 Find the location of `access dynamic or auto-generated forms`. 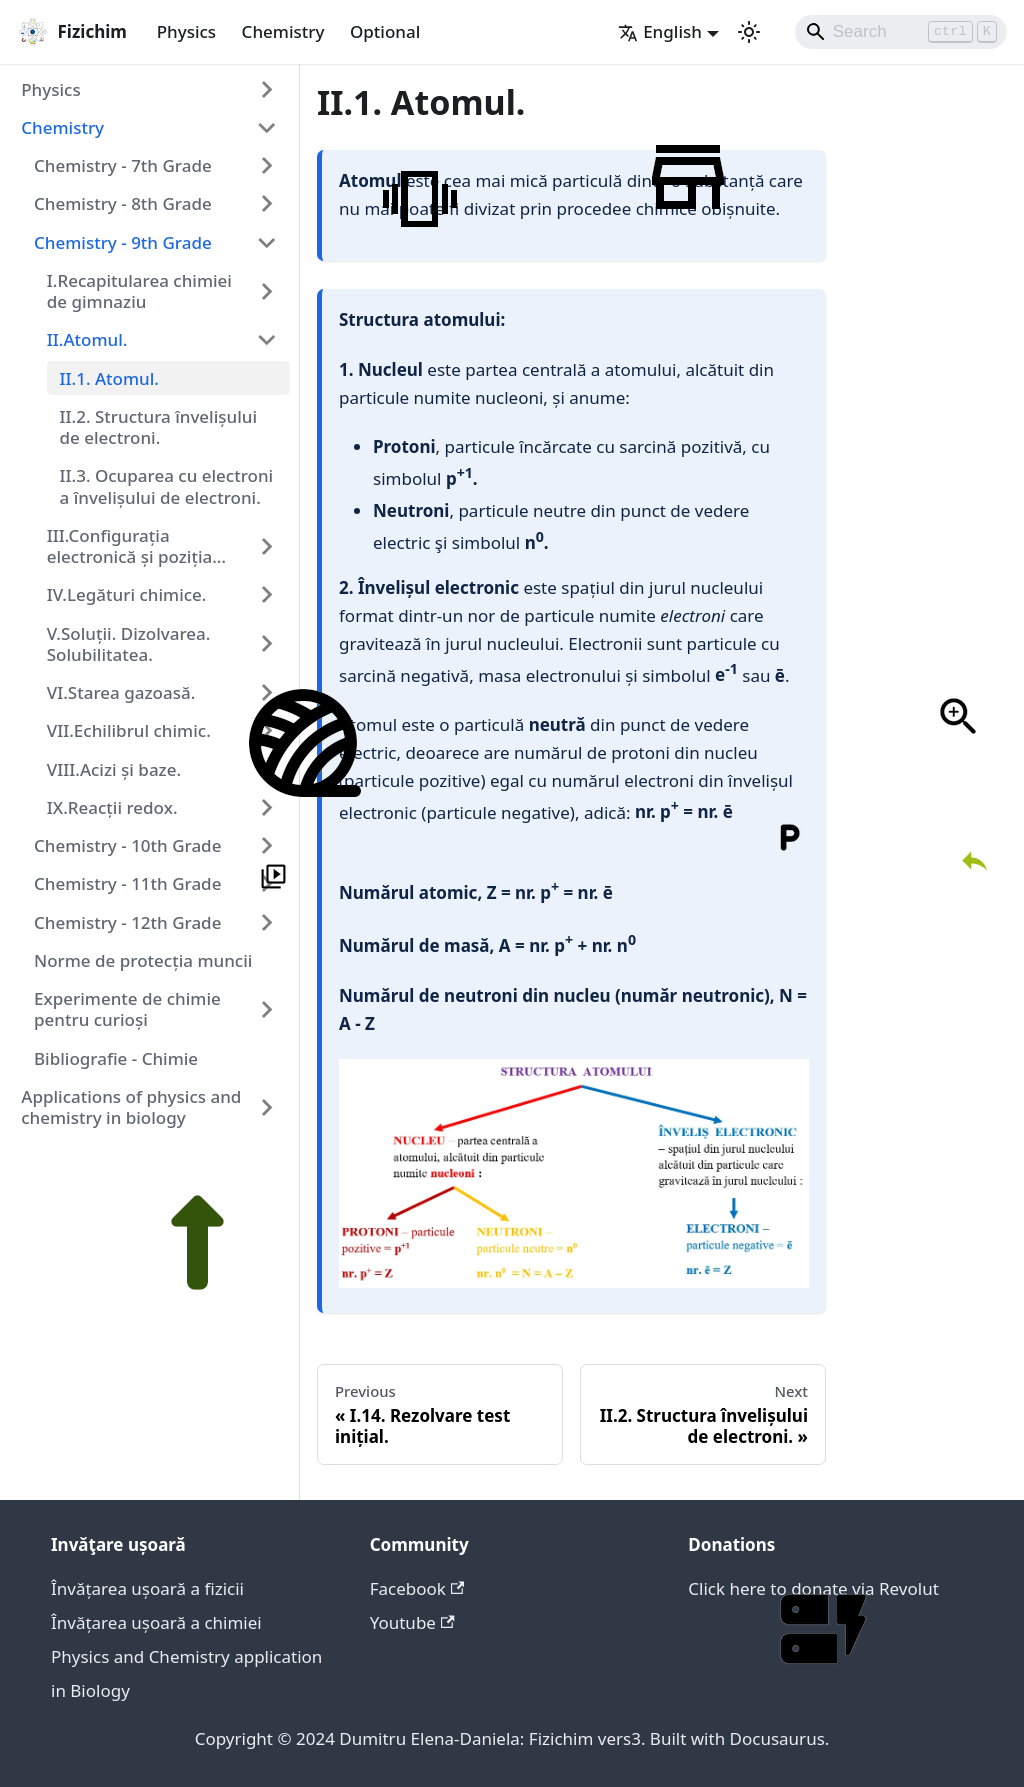

access dynamic or auto-generated forms is located at coordinates (824, 1629).